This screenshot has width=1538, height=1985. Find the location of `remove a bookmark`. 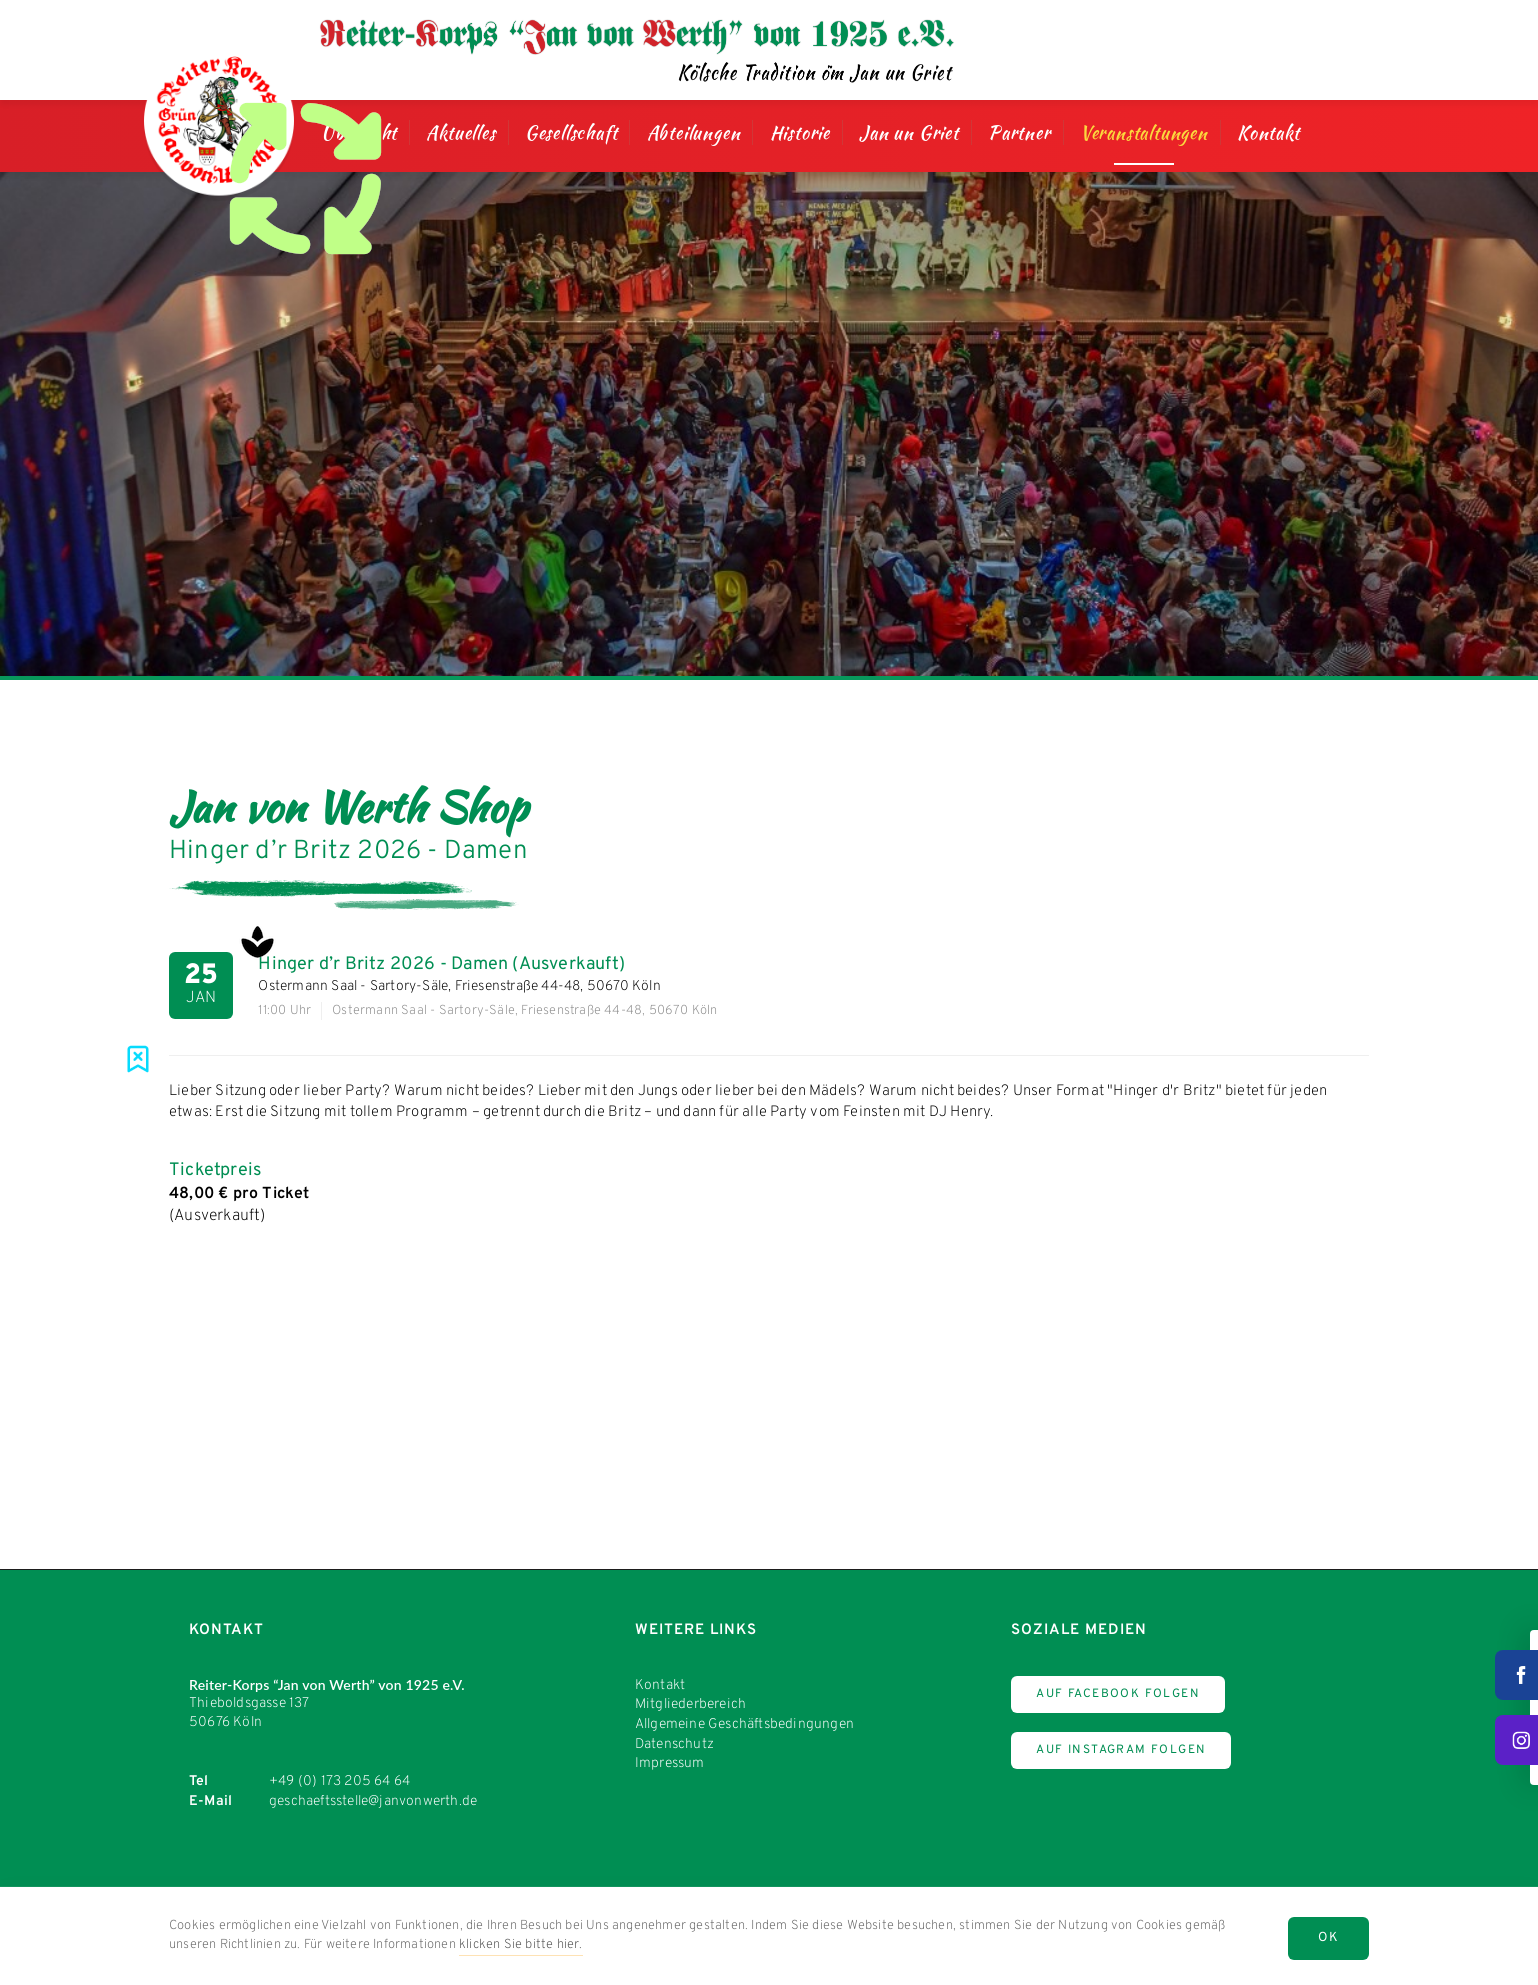

remove a bookmark is located at coordinates (138, 1059).